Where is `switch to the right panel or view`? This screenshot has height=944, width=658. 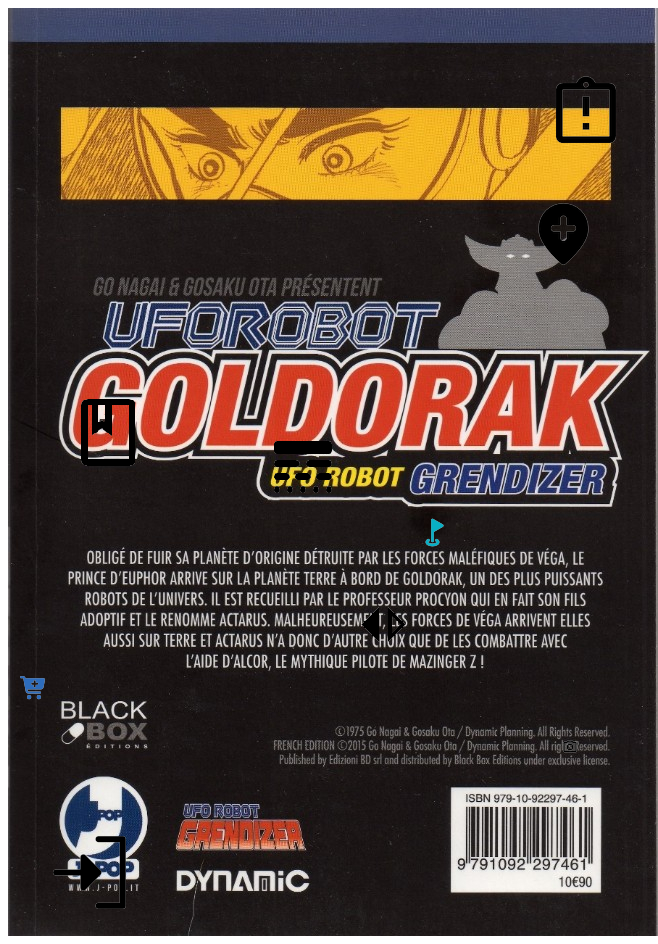
switch to the right panel or view is located at coordinates (383, 624).